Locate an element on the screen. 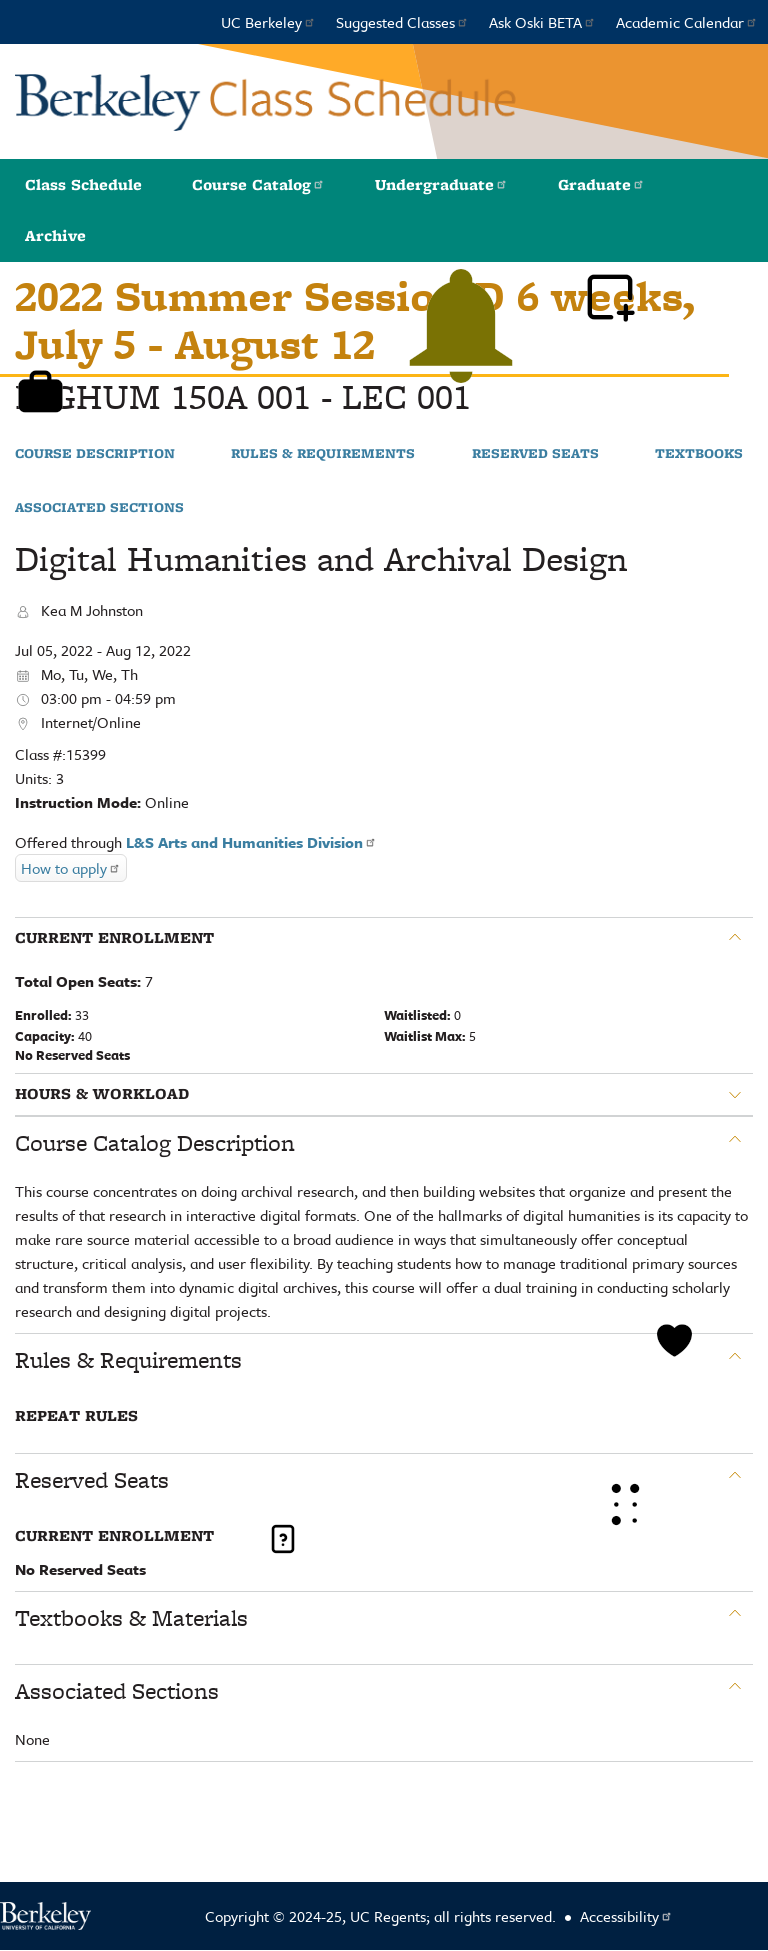  add to favorites is located at coordinates (674, 1340).